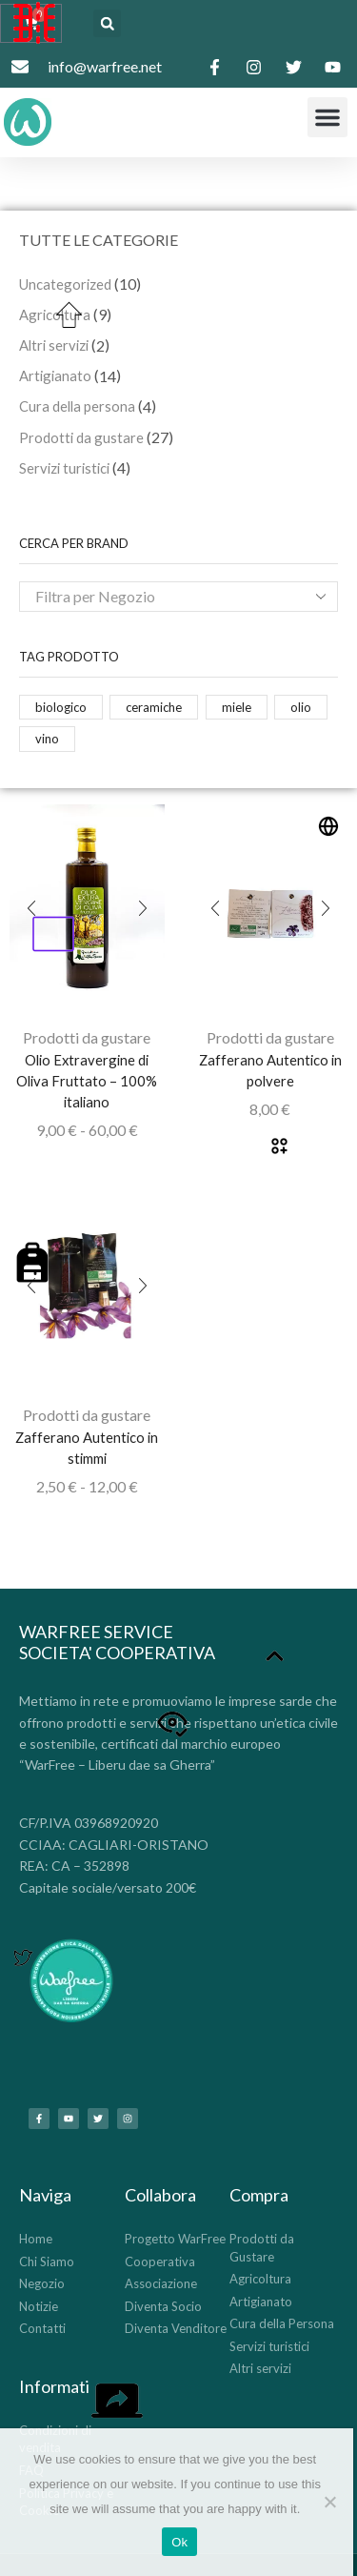 The height and width of the screenshot is (2576, 357). What do you see at coordinates (328, 826) in the screenshot?
I see `access website or browse the internet` at bounding box center [328, 826].